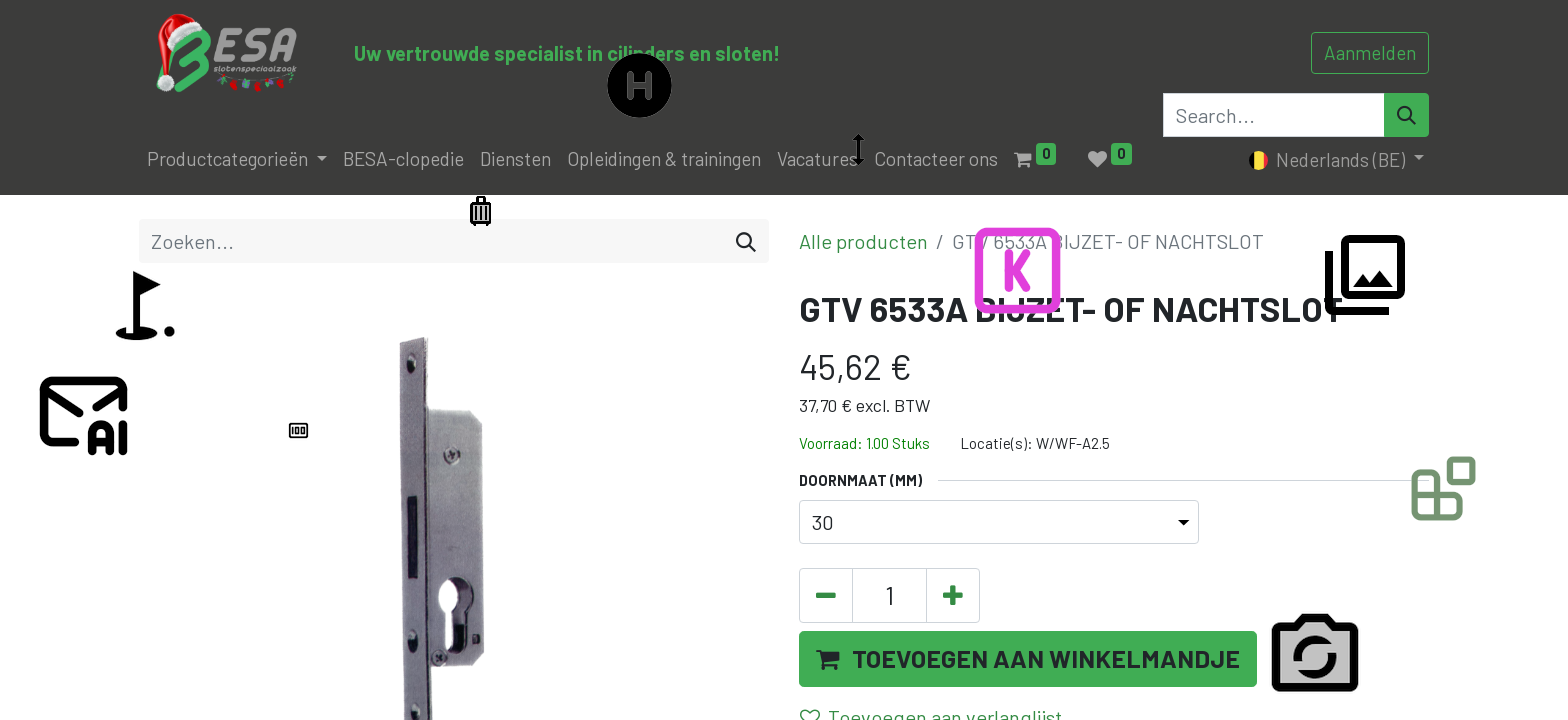 The width and height of the screenshot is (1568, 720). Describe the element at coordinates (143, 305) in the screenshot. I see `view nearby golf courses` at that location.